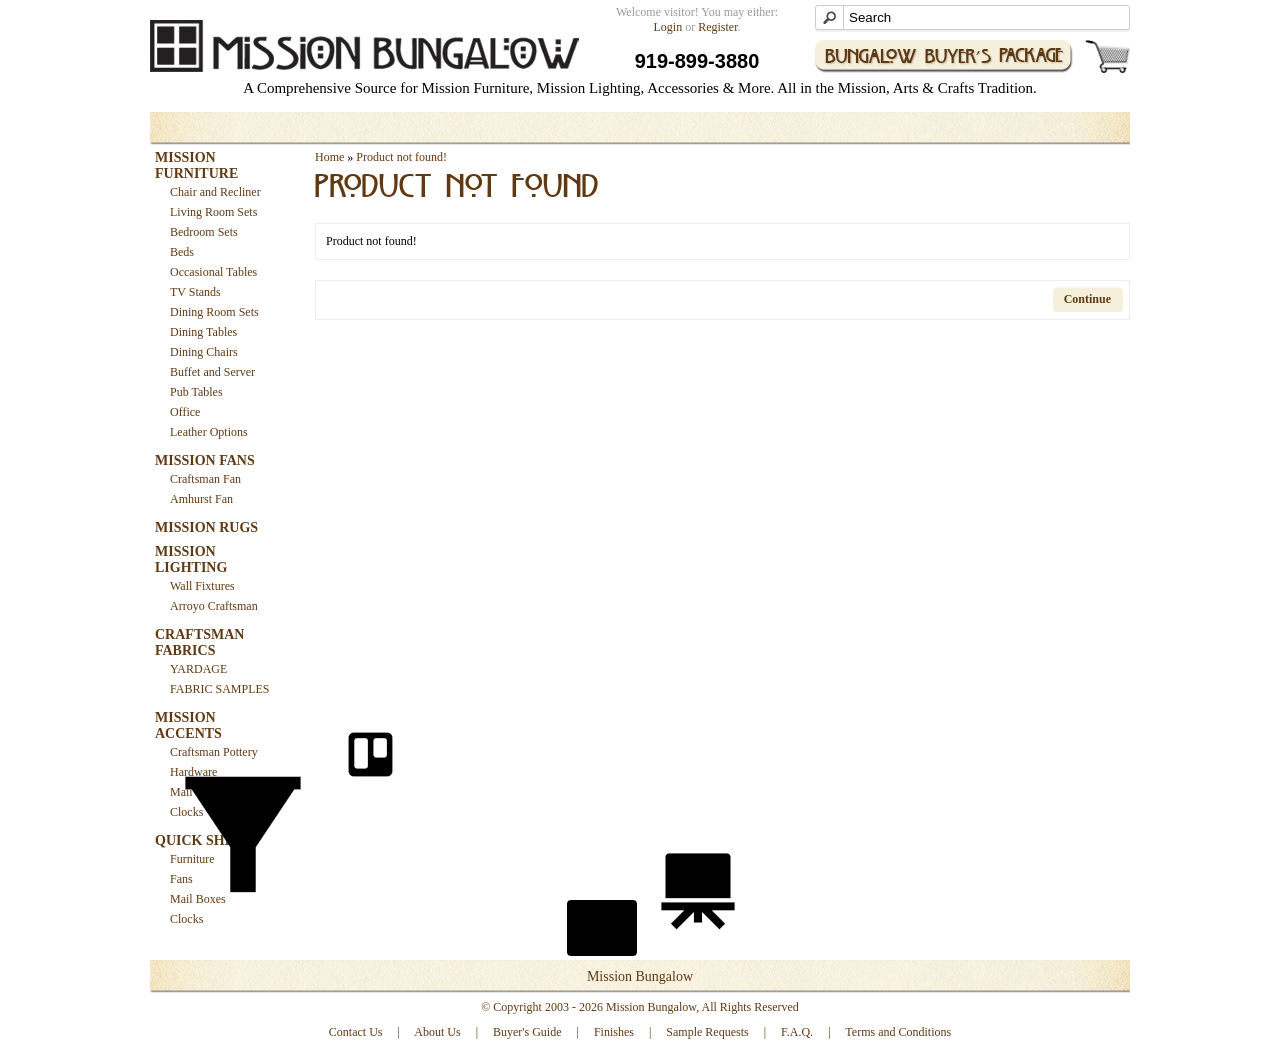  What do you see at coordinates (370, 754) in the screenshot?
I see `open trello app` at bounding box center [370, 754].